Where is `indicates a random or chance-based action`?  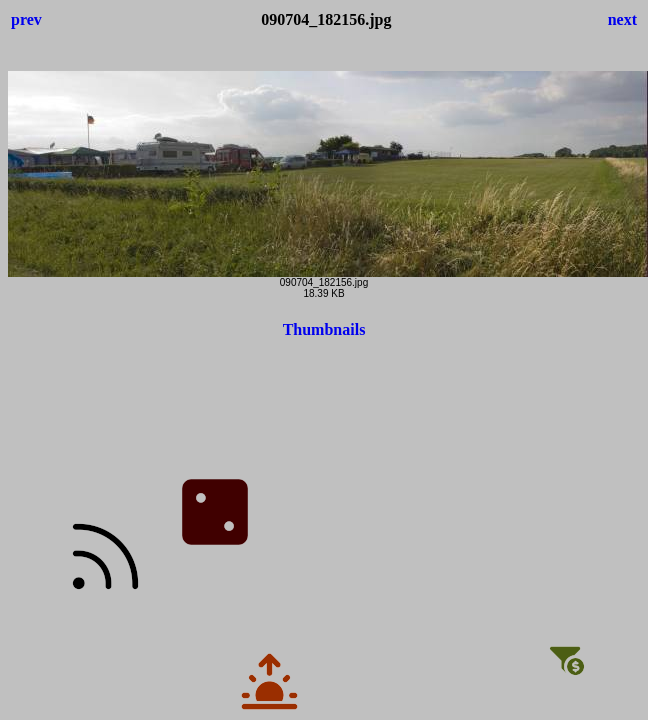
indicates a random or chance-based action is located at coordinates (215, 512).